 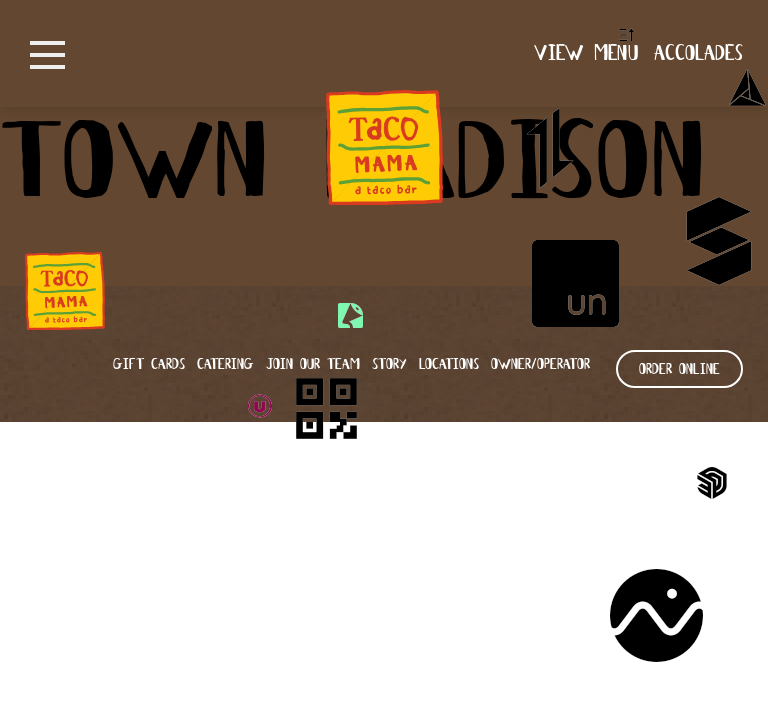 What do you see at coordinates (656, 615) in the screenshot?
I see `cesium platform logo` at bounding box center [656, 615].